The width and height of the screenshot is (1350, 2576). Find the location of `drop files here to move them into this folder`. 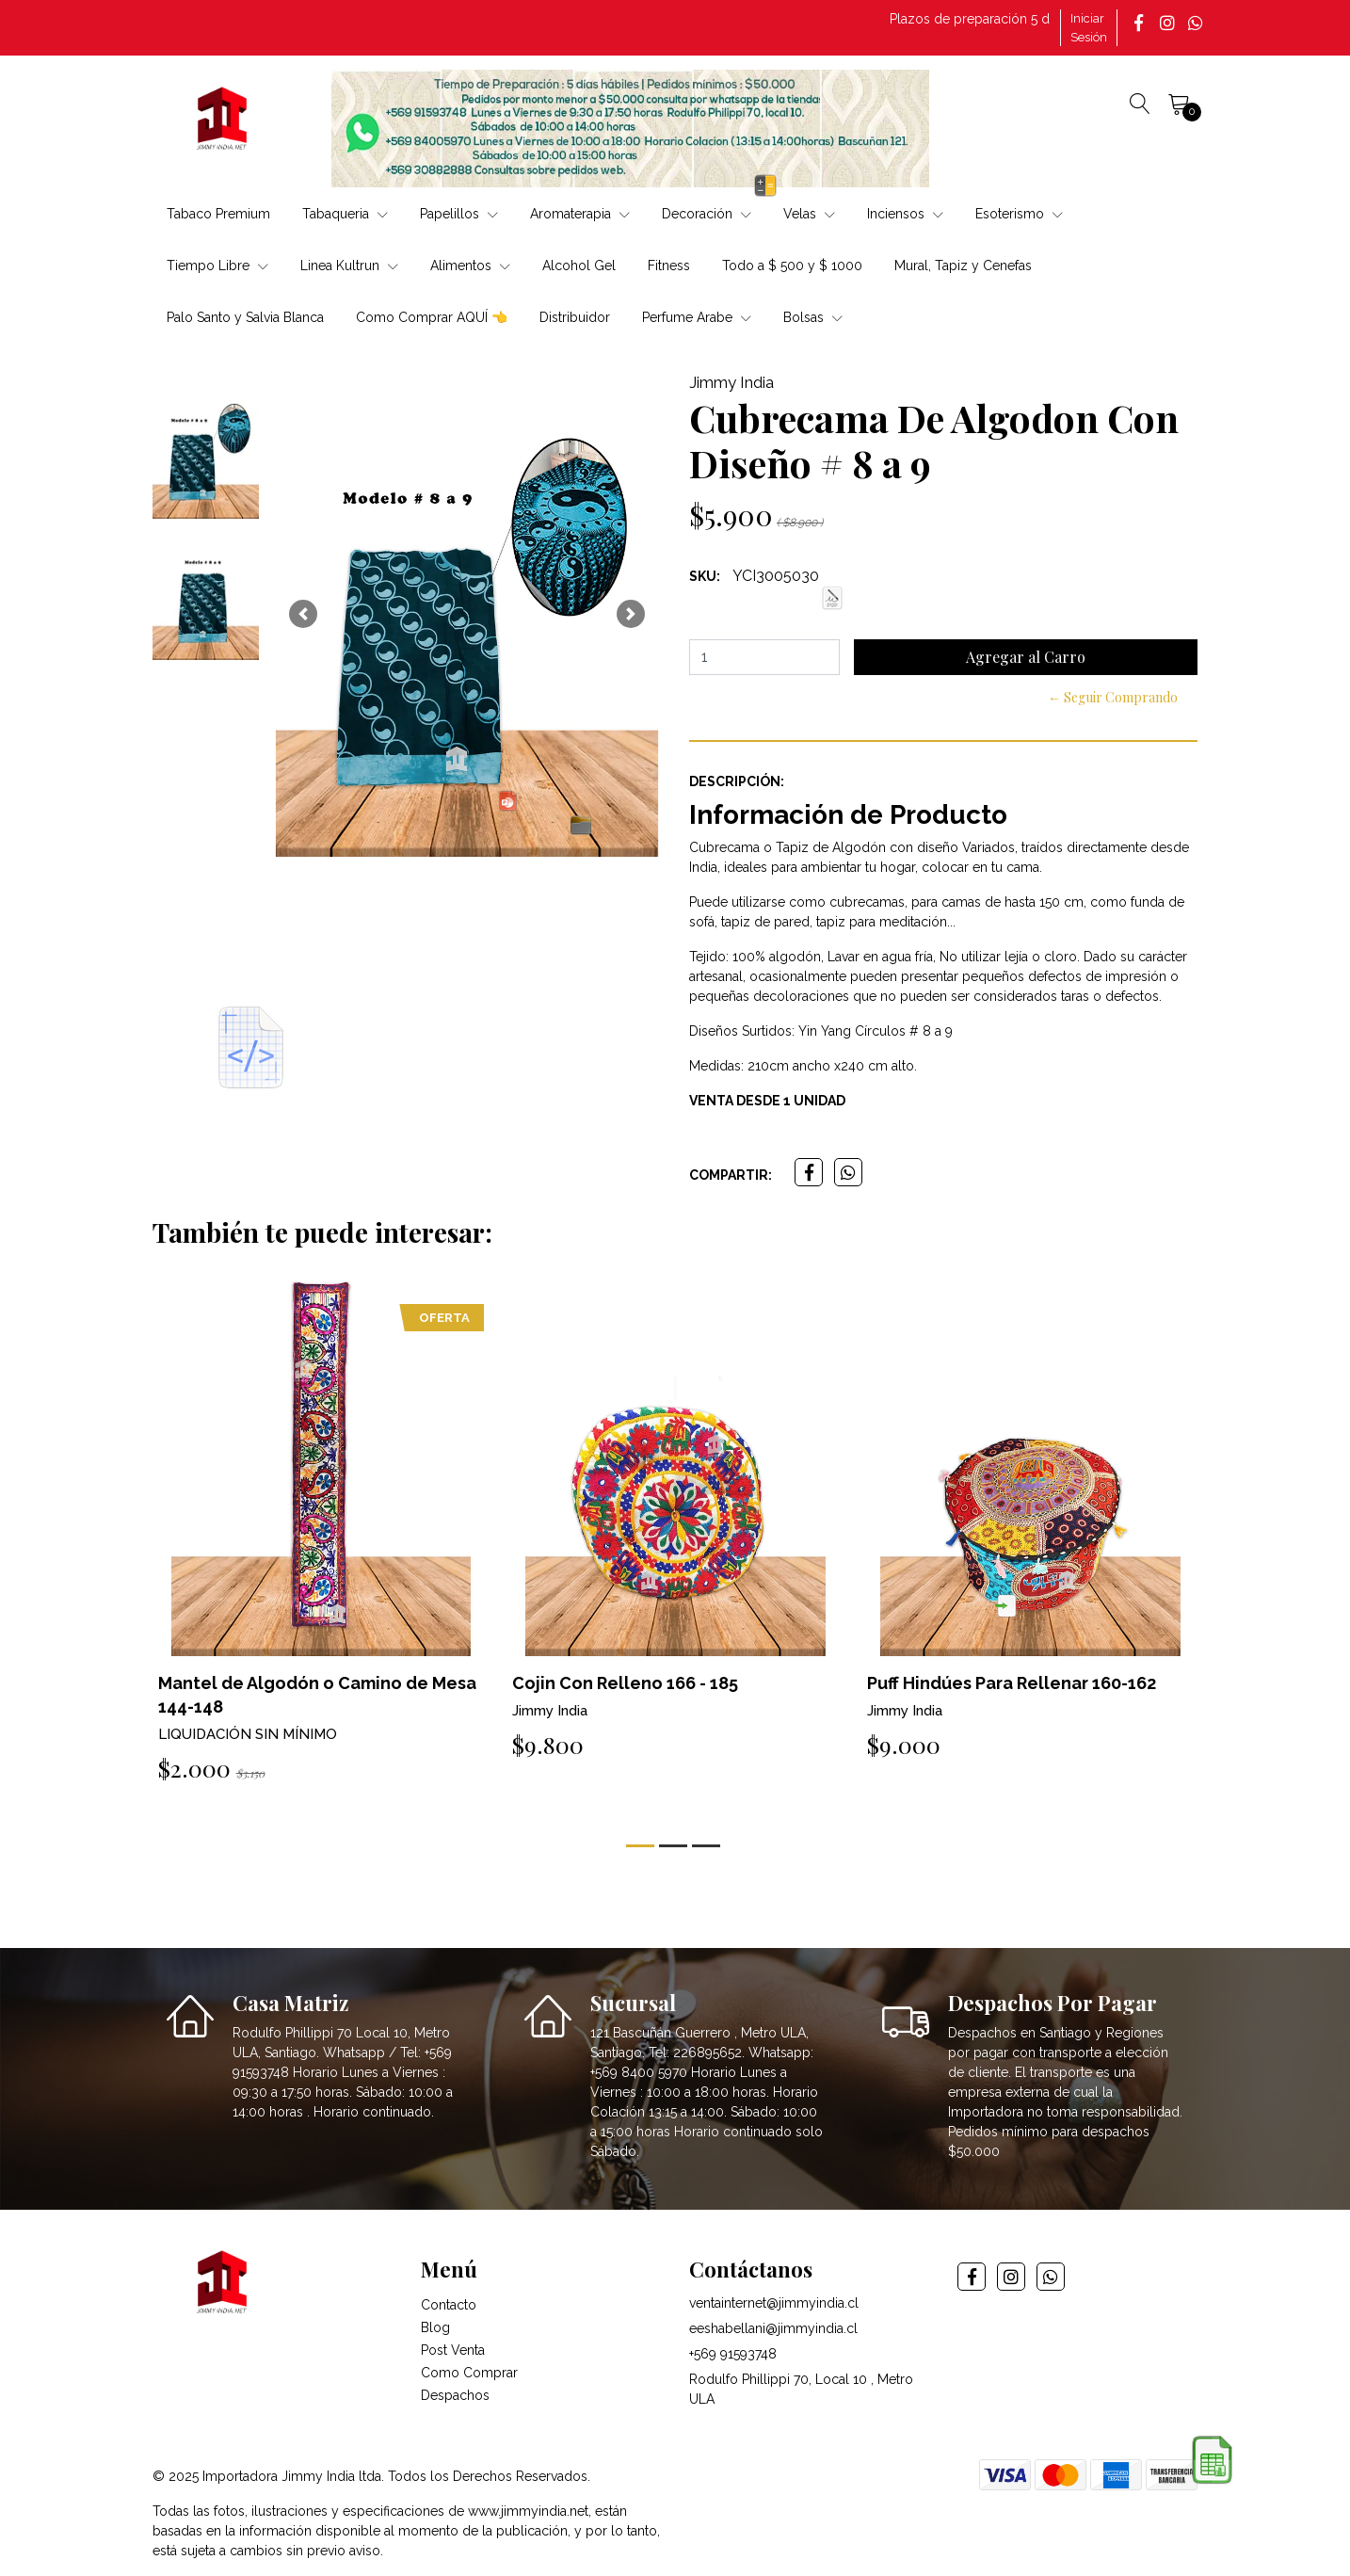

drop files here to move them into this folder is located at coordinates (581, 825).